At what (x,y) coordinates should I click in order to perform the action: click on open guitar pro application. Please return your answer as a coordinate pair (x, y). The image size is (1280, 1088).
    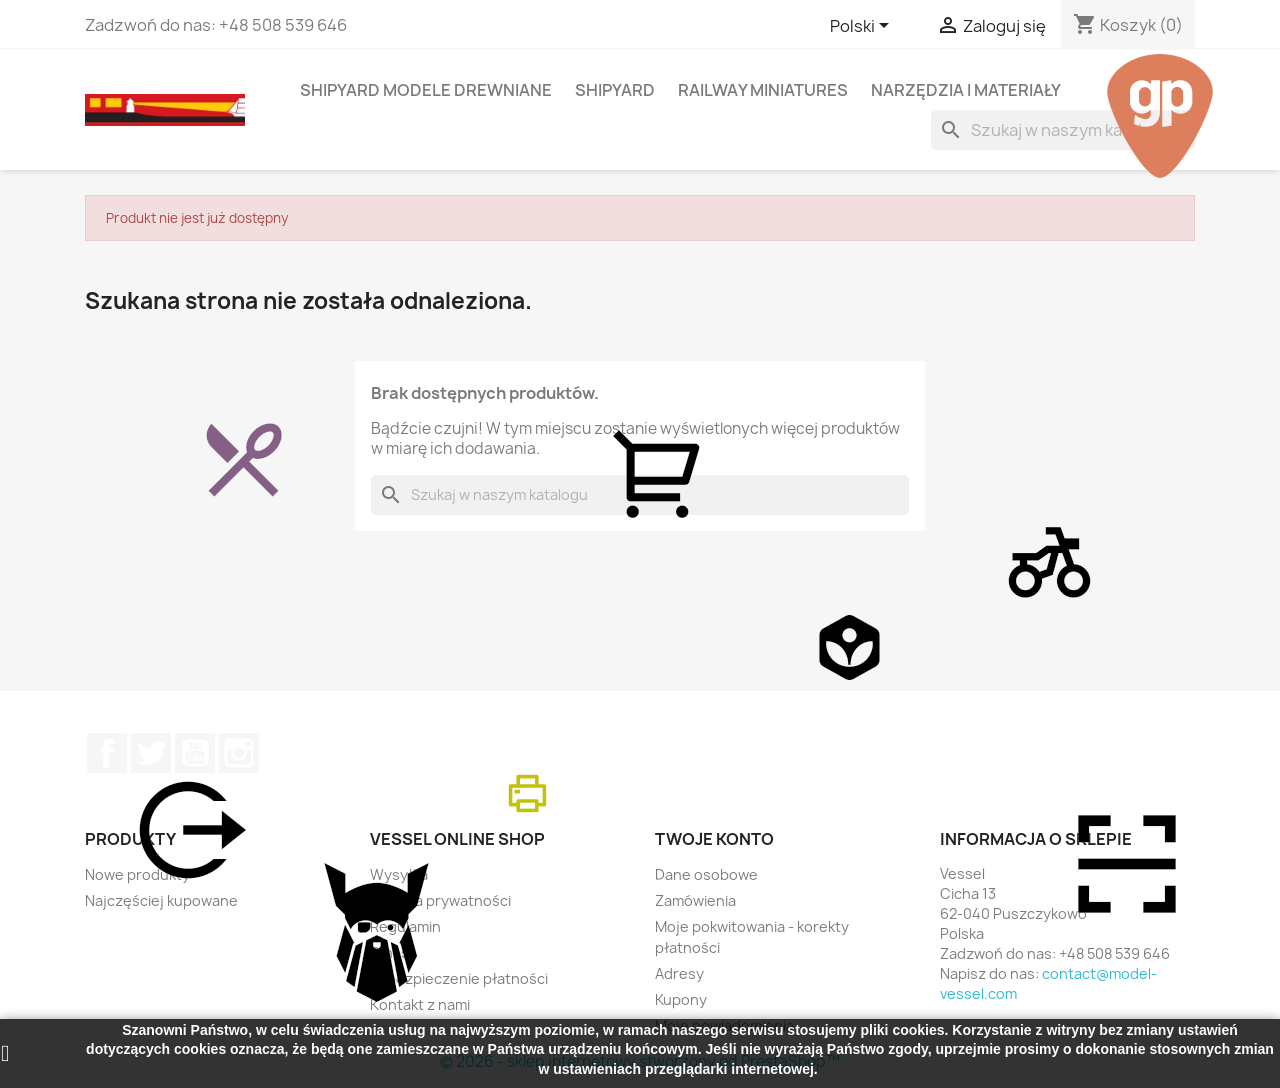
    Looking at the image, I should click on (1160, 116).